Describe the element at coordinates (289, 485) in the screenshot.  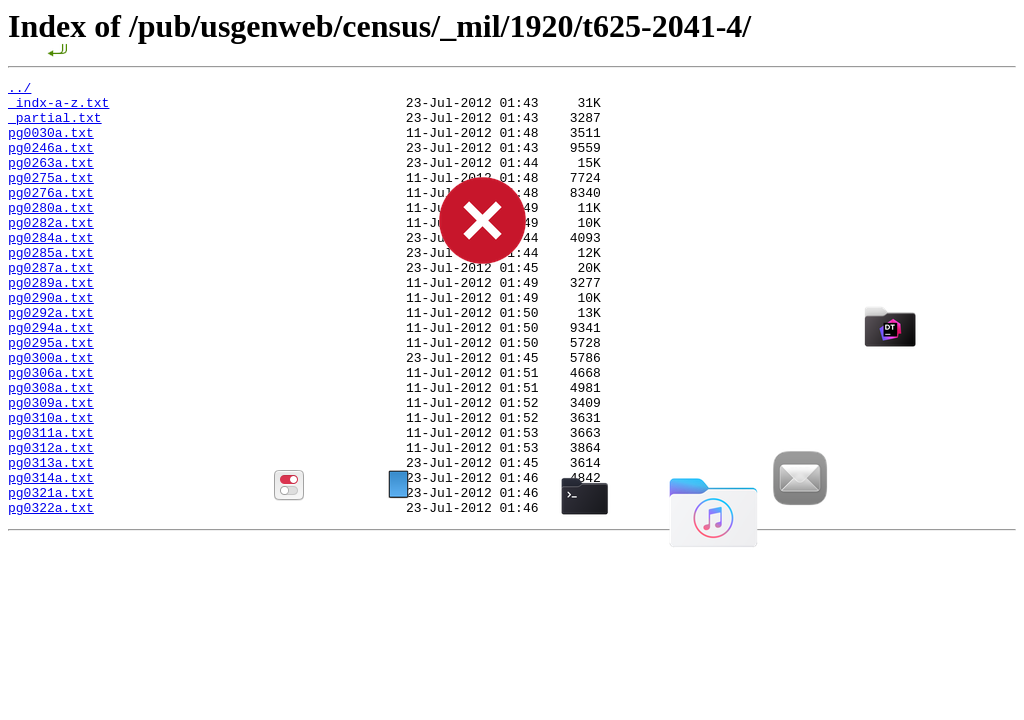
I see `open system tweaks or settings app` at that location.